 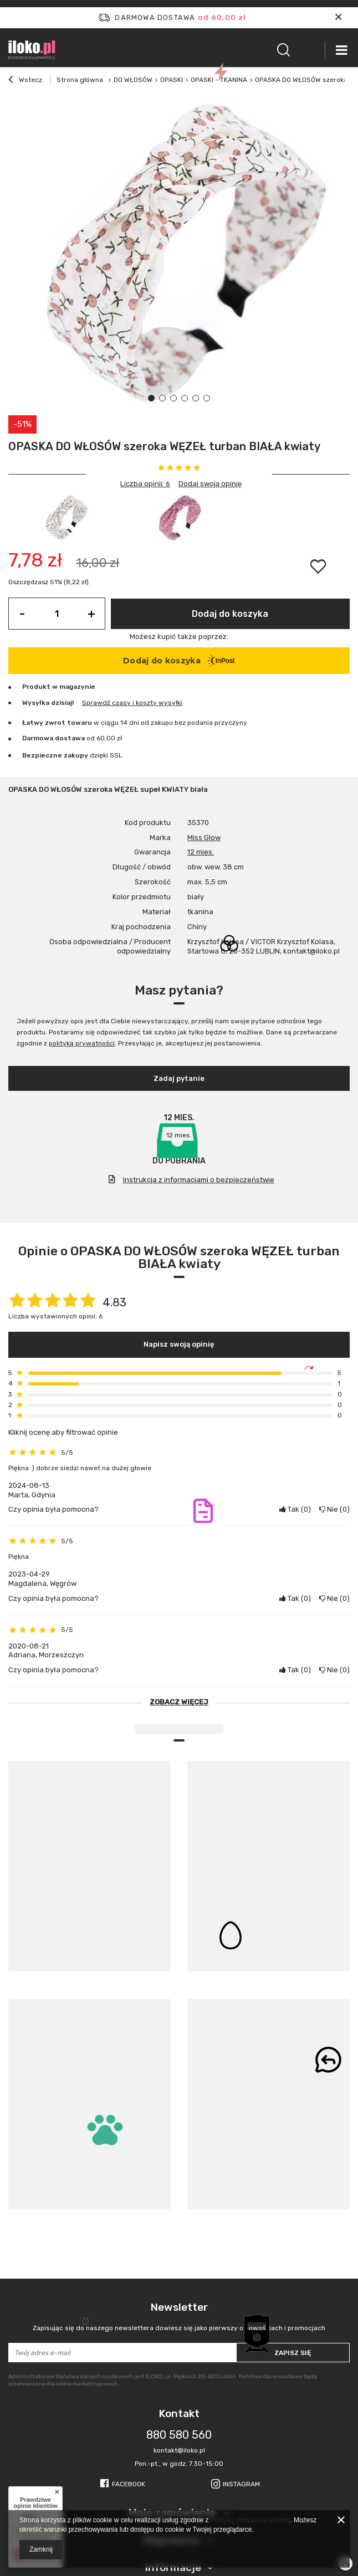 I want to click on reply to a message, so click(x=328, y=2059).